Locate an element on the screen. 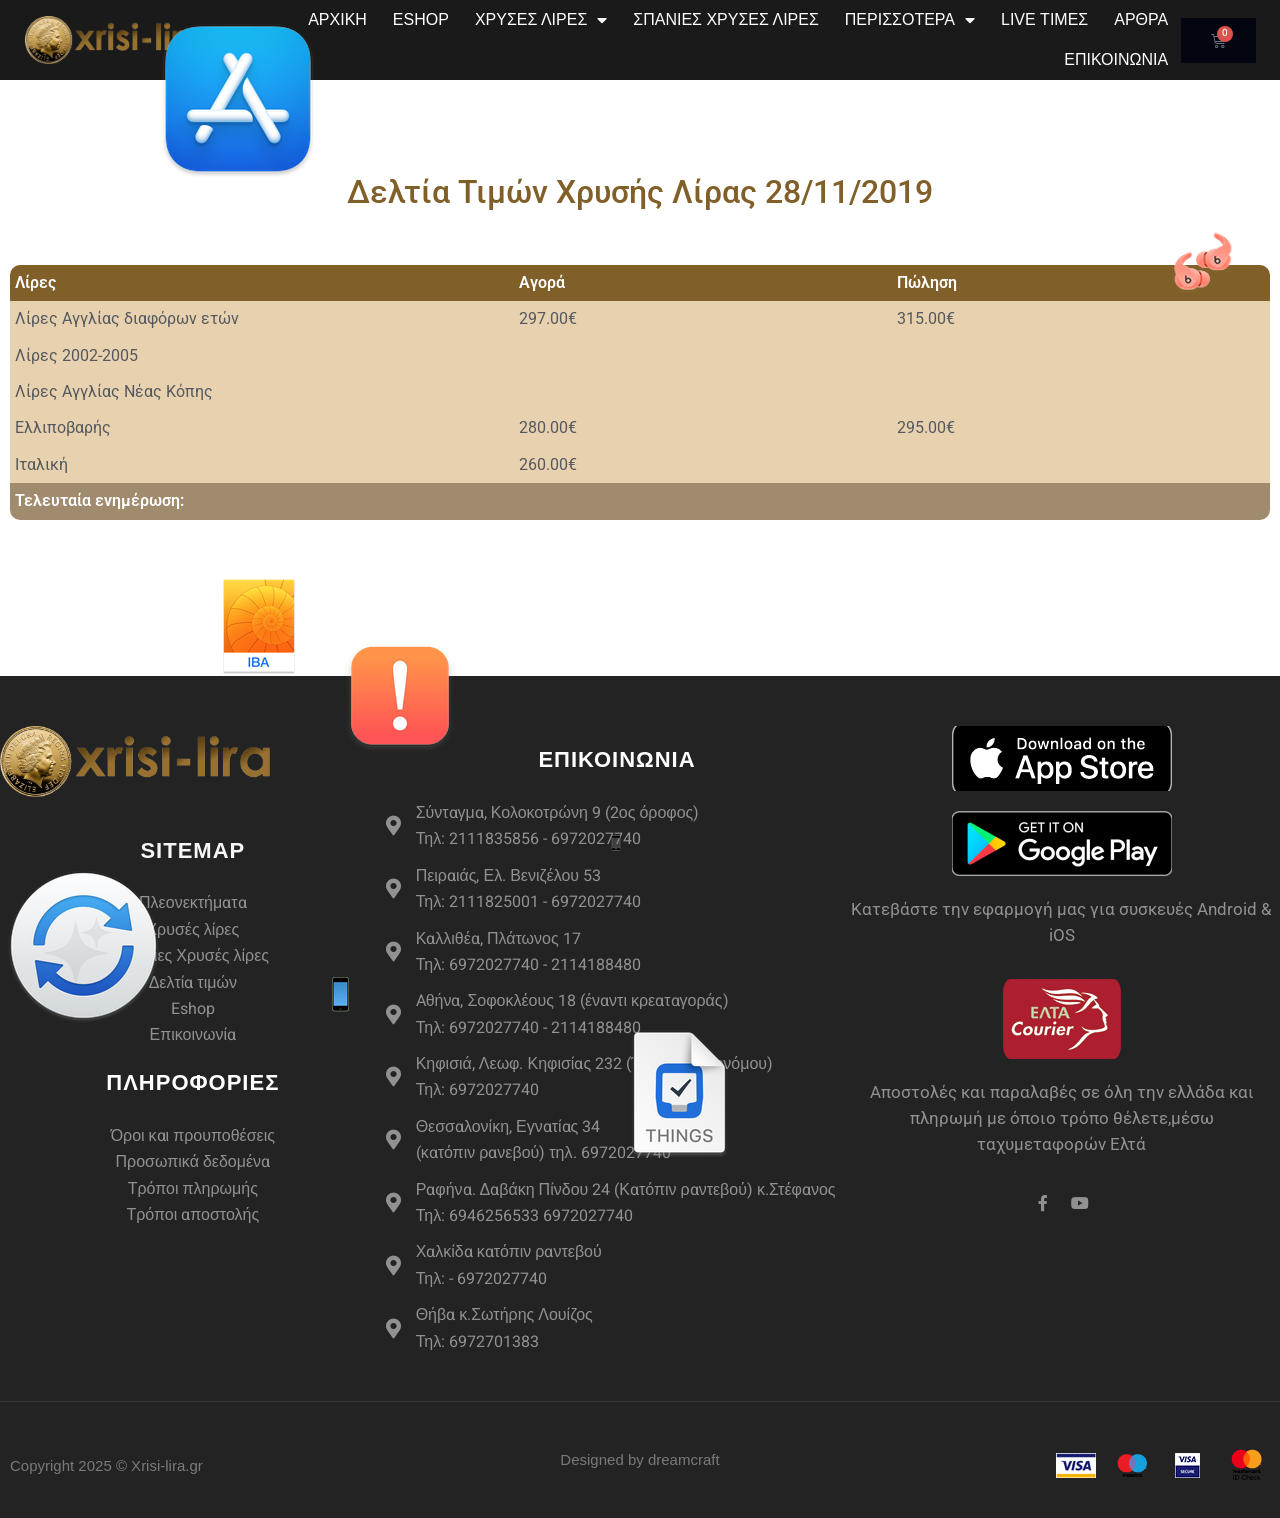  manage connected iPhone 5c device is located at coordinates (340, 994).